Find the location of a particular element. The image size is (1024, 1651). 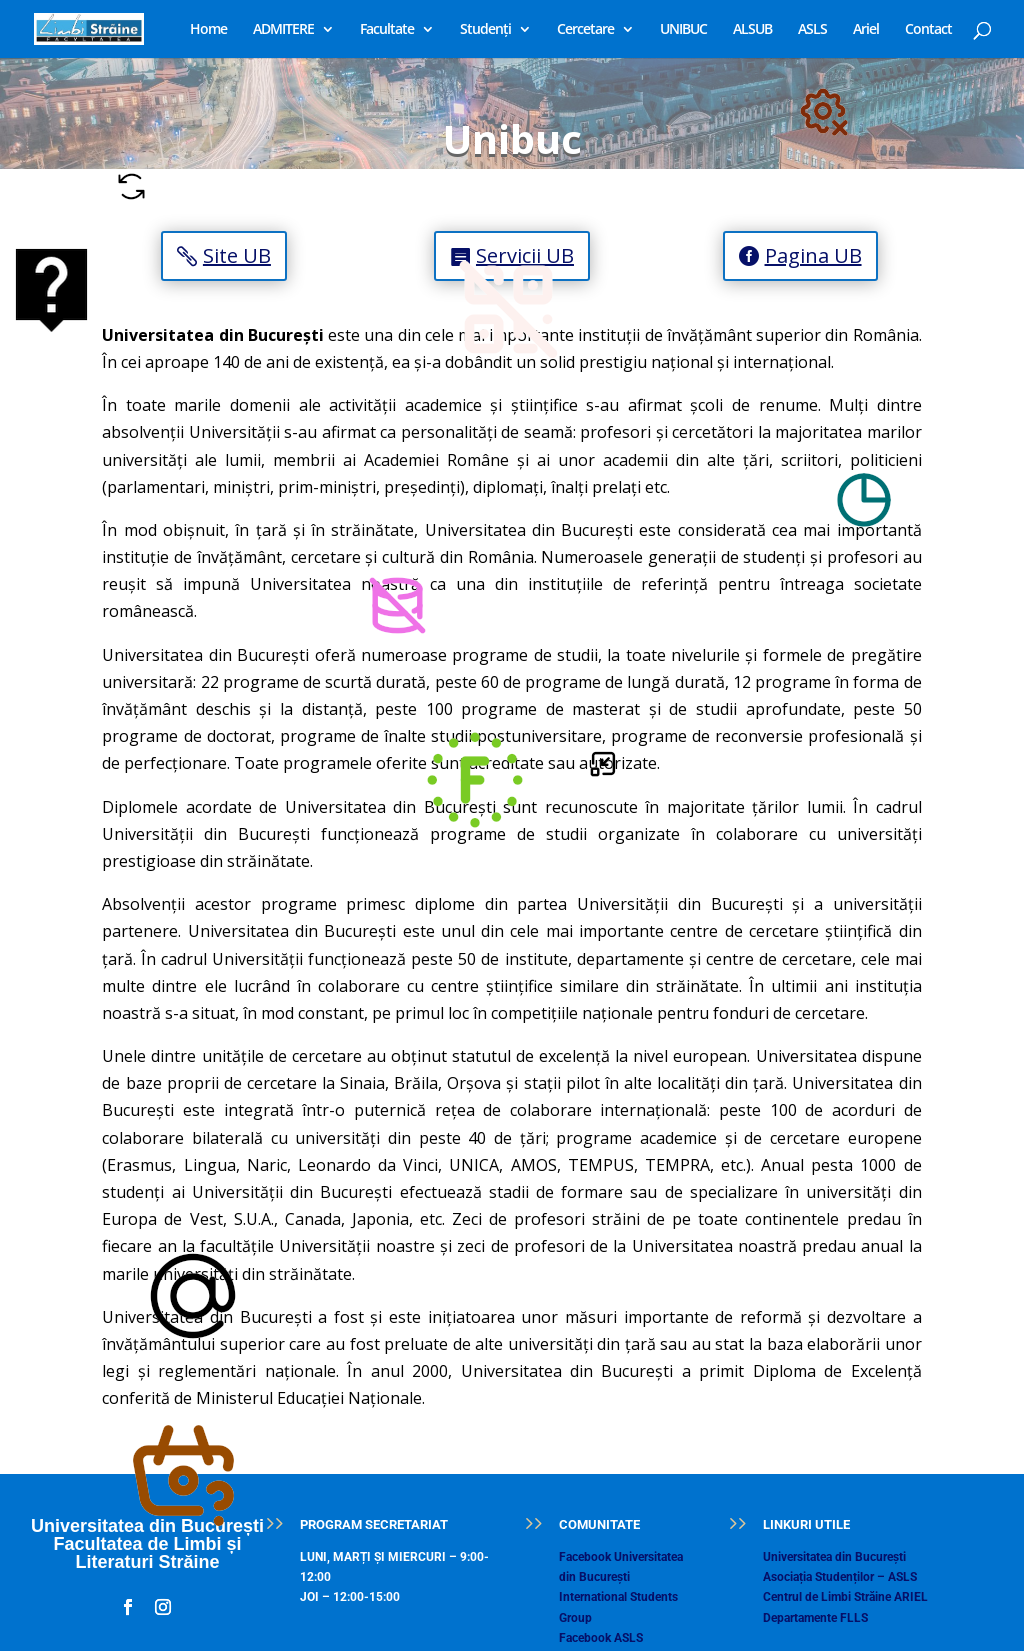

access live help or support chat is located at coordinates (51, 288).